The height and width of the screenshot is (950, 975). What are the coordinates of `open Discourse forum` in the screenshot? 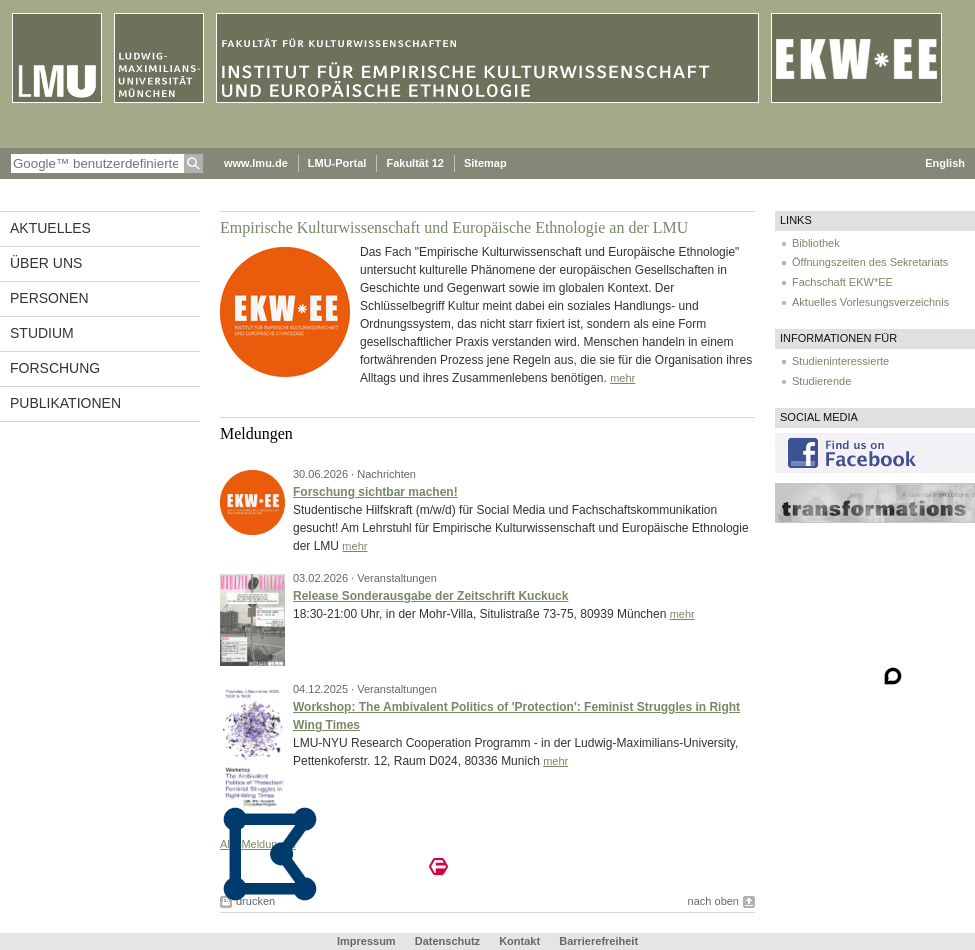 It's located at (893, 676).